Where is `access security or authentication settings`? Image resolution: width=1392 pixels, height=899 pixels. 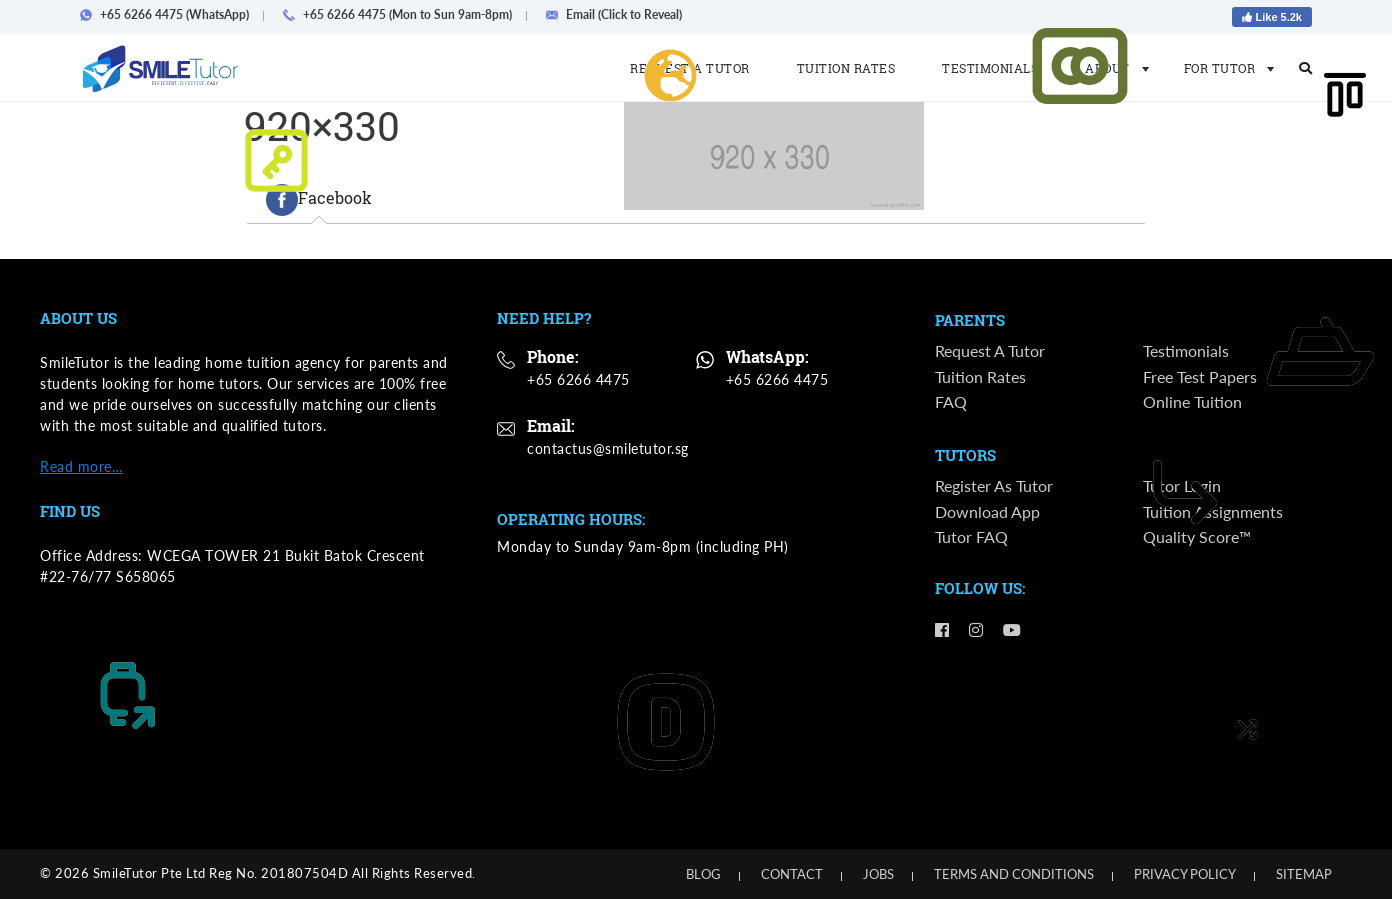
access security or authentication settings is located at coordinates (276, 160).